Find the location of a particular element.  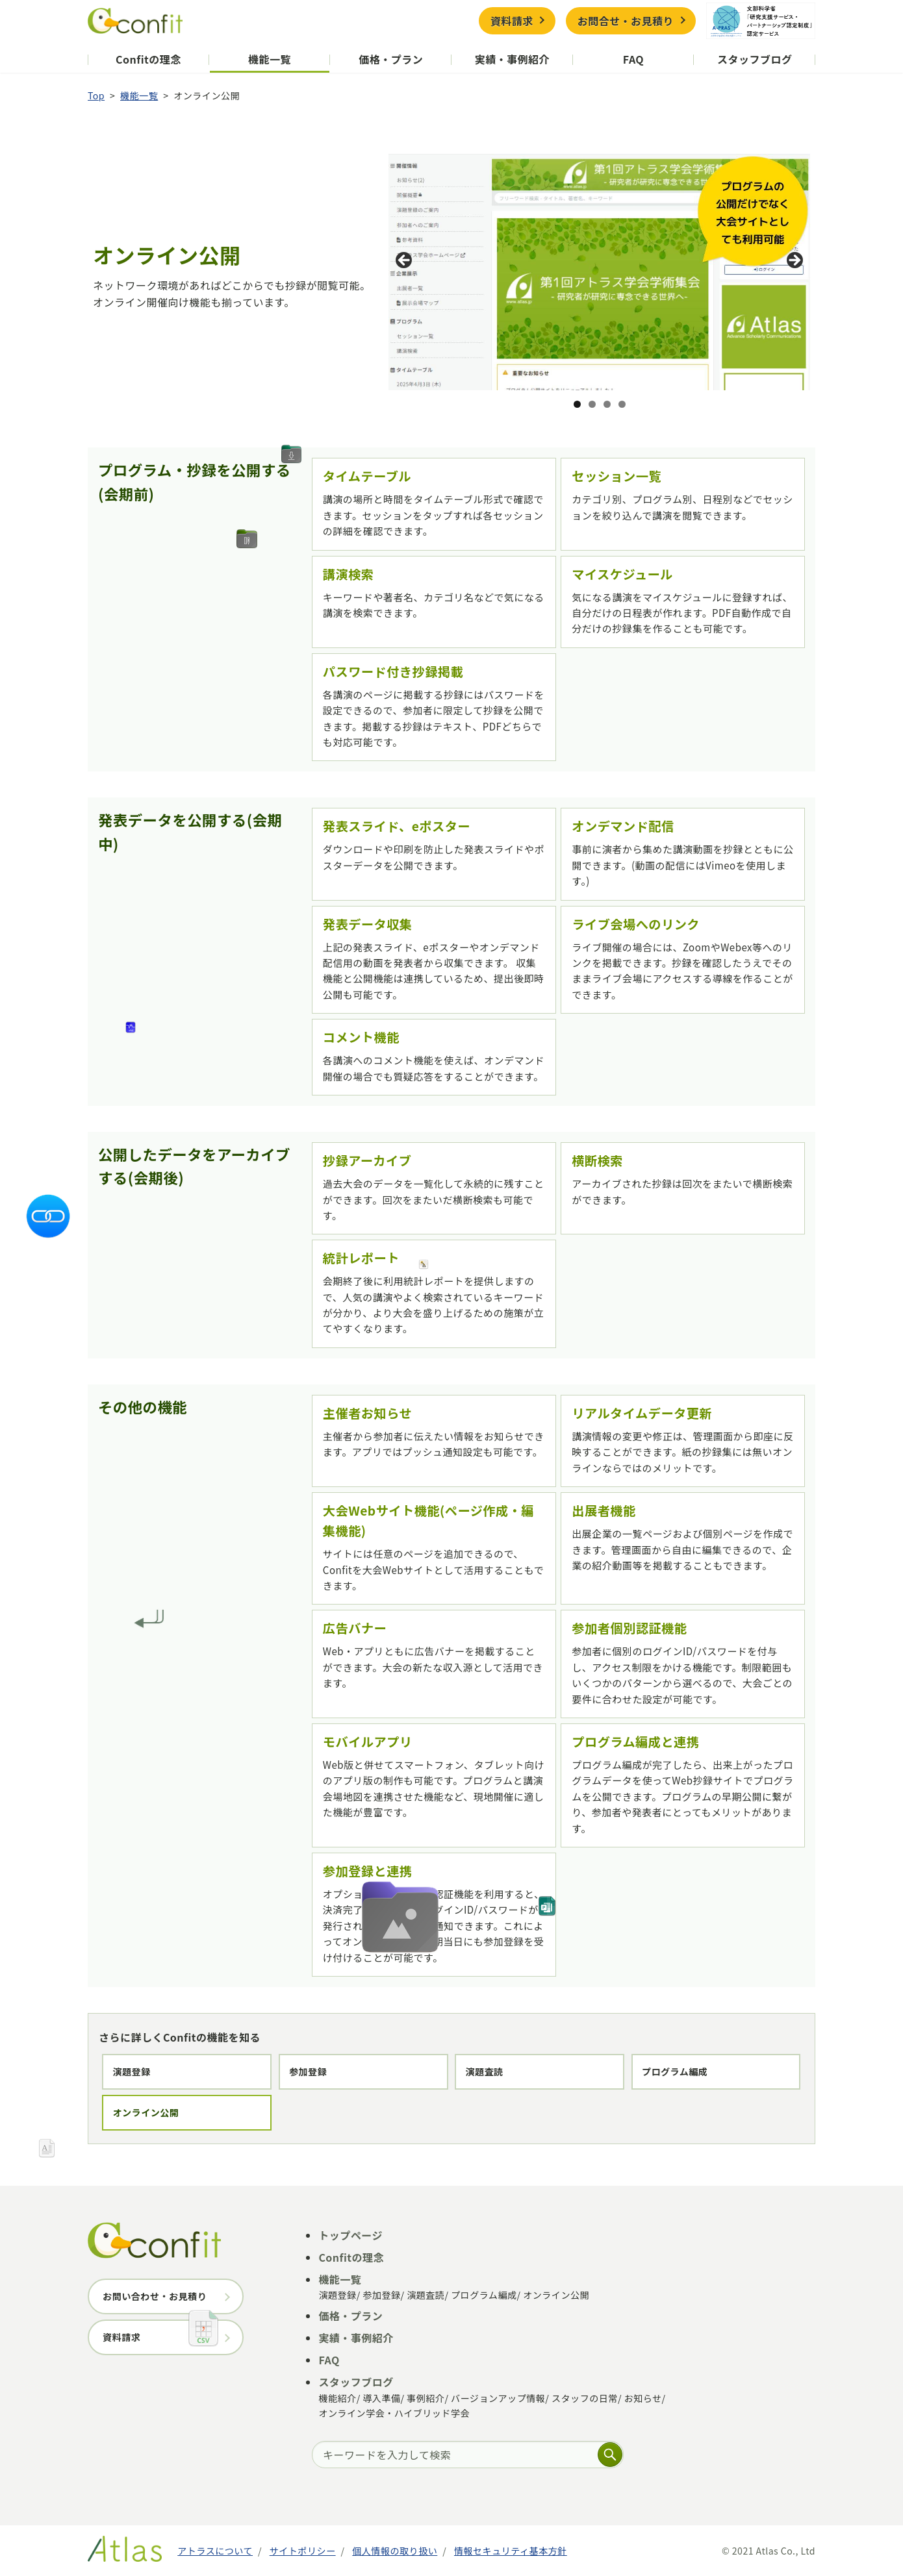

open a rich text document is located at coordinates (47, 2148).